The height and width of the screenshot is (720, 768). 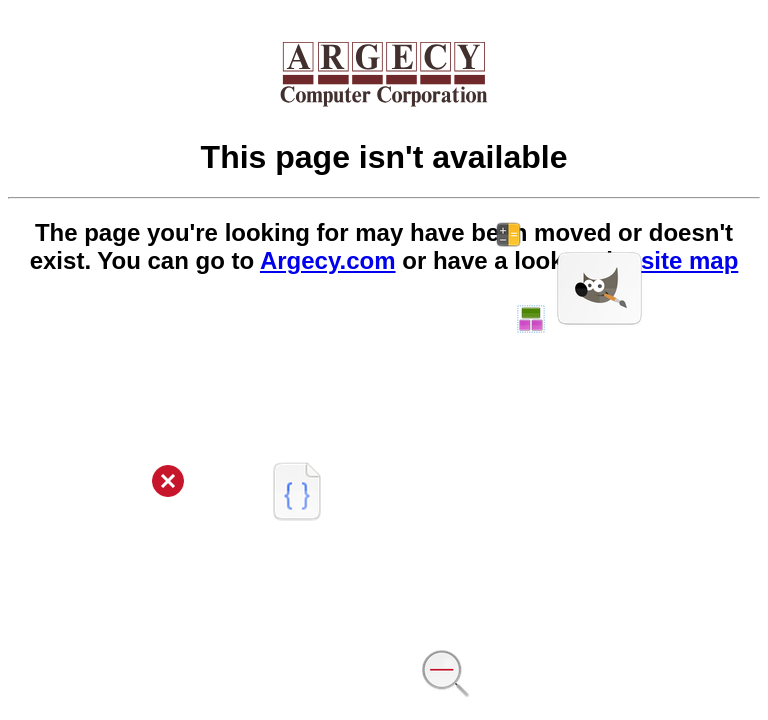 I want to click on select all items in the current view, so click(x=531, y=319).